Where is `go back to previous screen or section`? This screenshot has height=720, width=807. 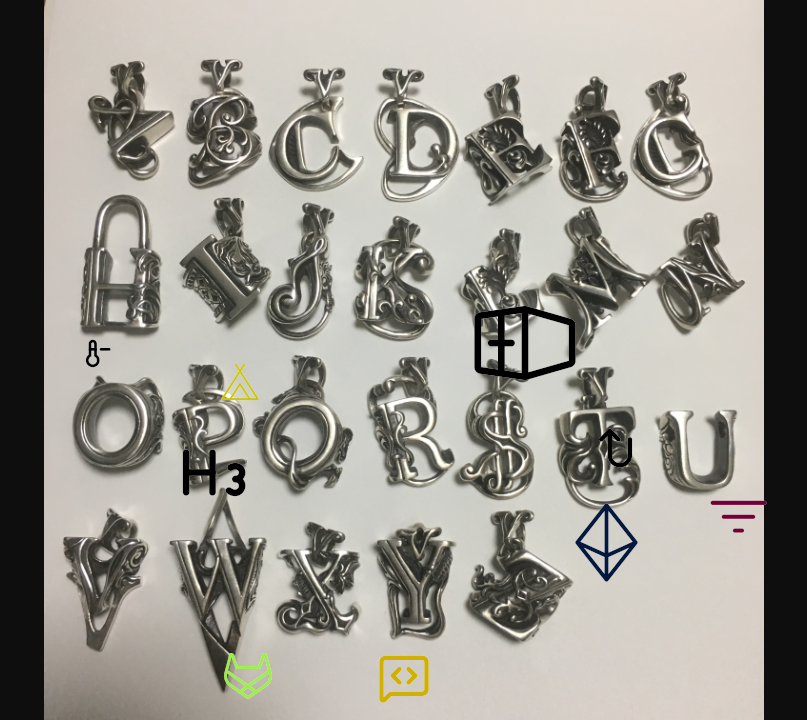
go back to previous screen or section is located at coordinates (617, 448).